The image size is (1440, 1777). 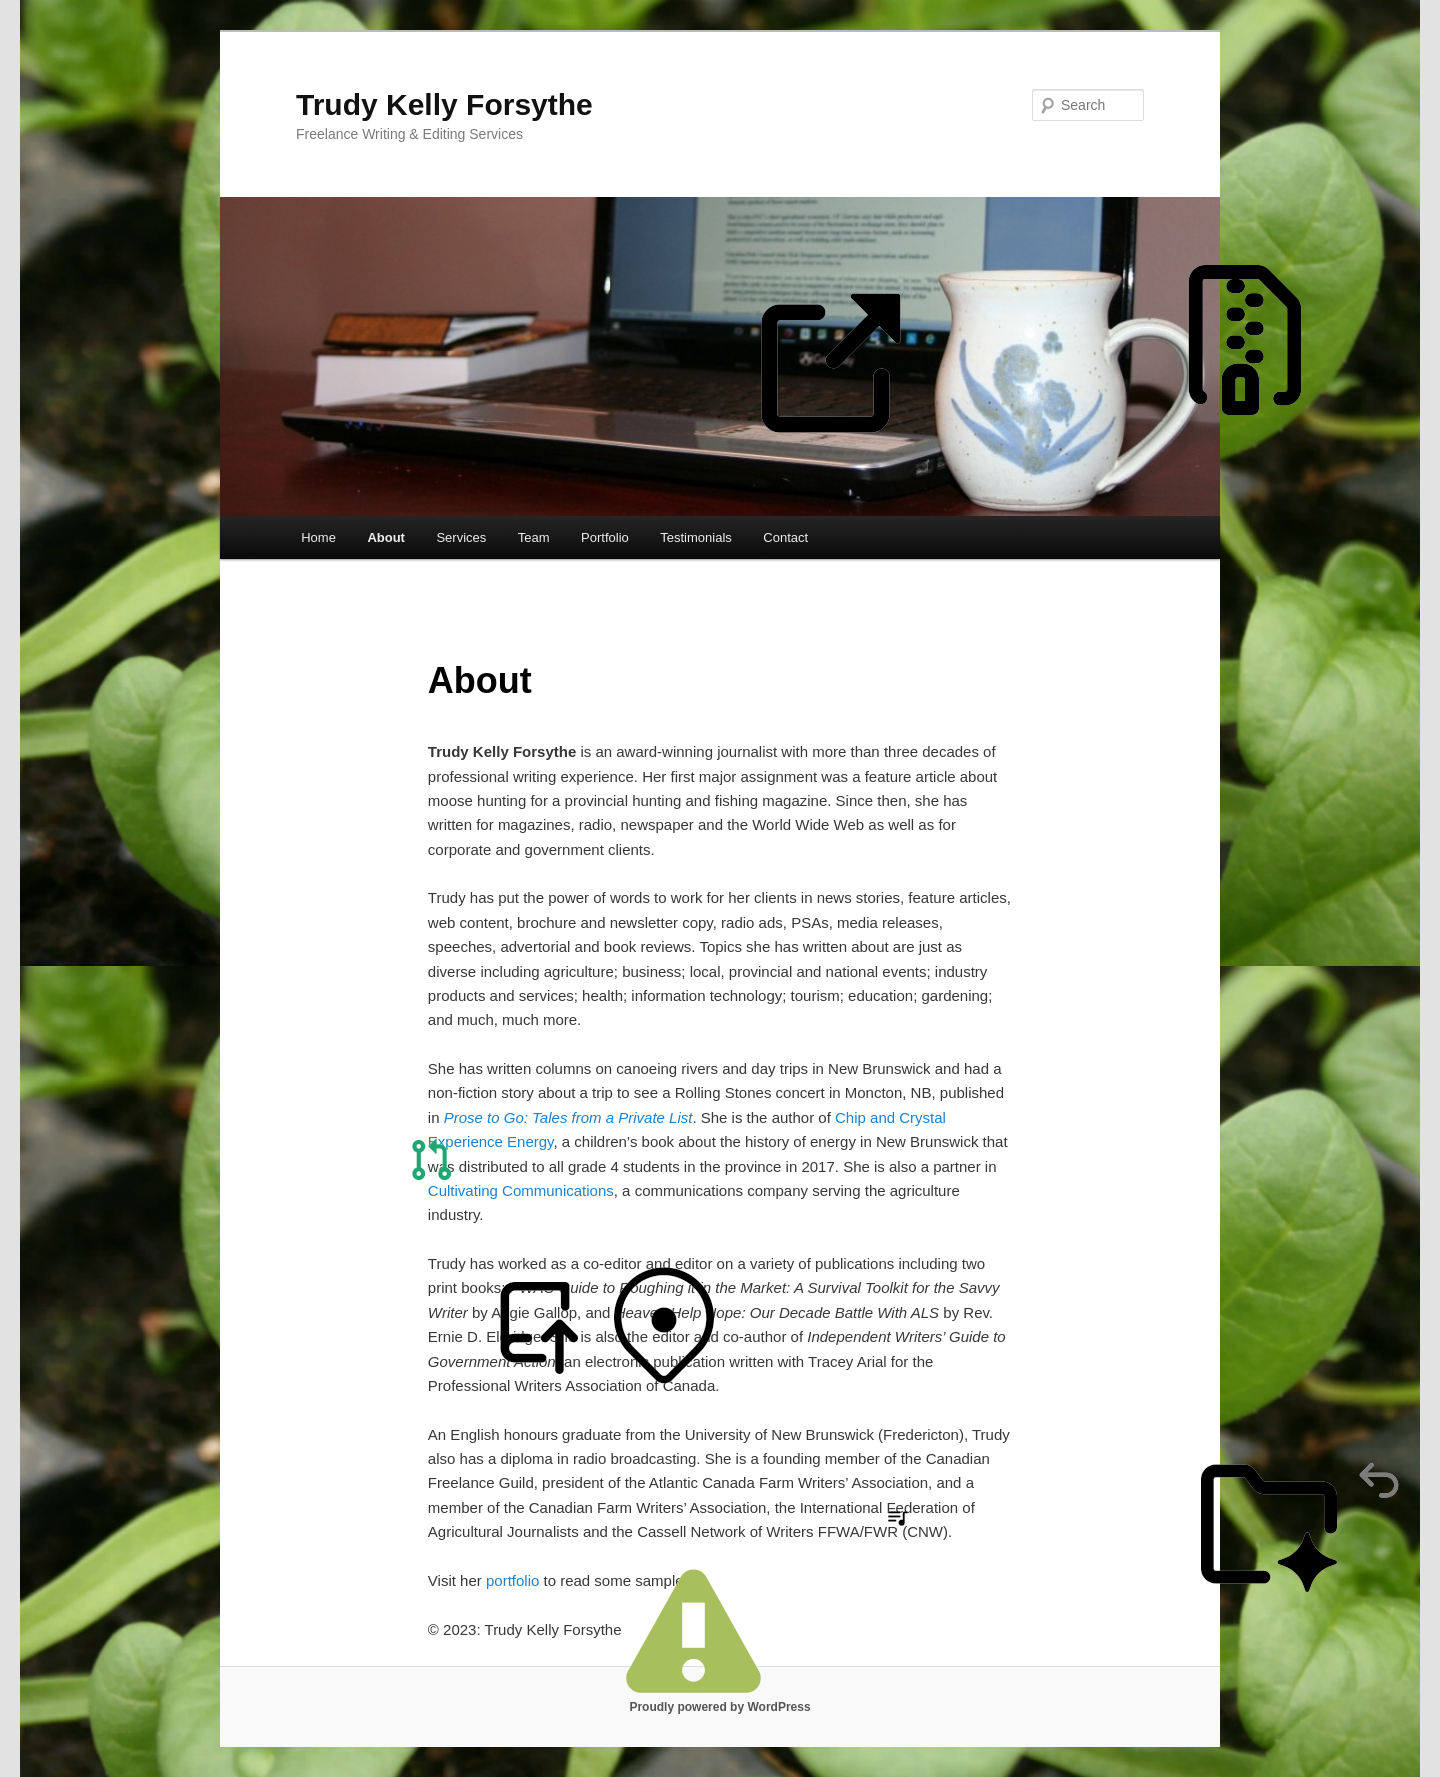 What do you see at coordinates (693, 1636) in the screenshot?
I see `indicates a warning or alert requiring attention` at bounding box center [693, 1636].